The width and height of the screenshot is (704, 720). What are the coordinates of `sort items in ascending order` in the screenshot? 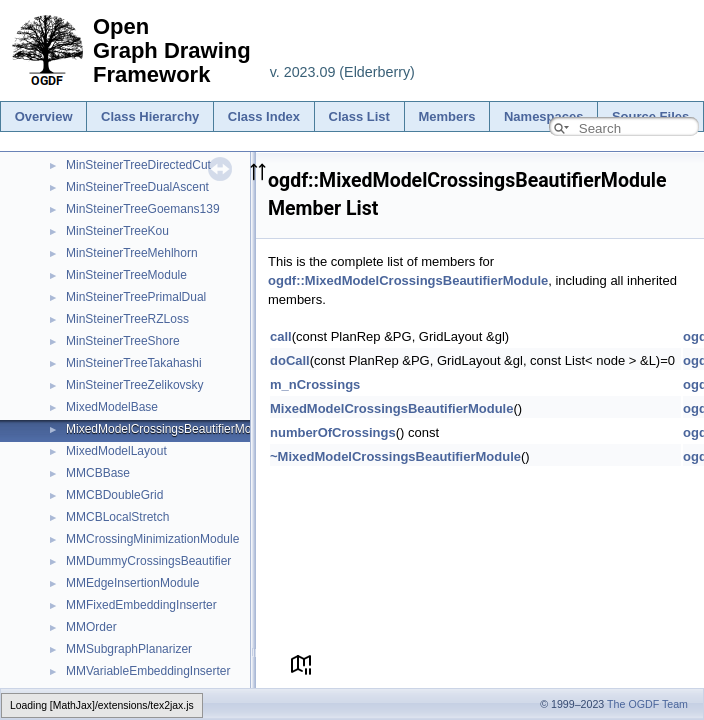 It's located at (258, 172).